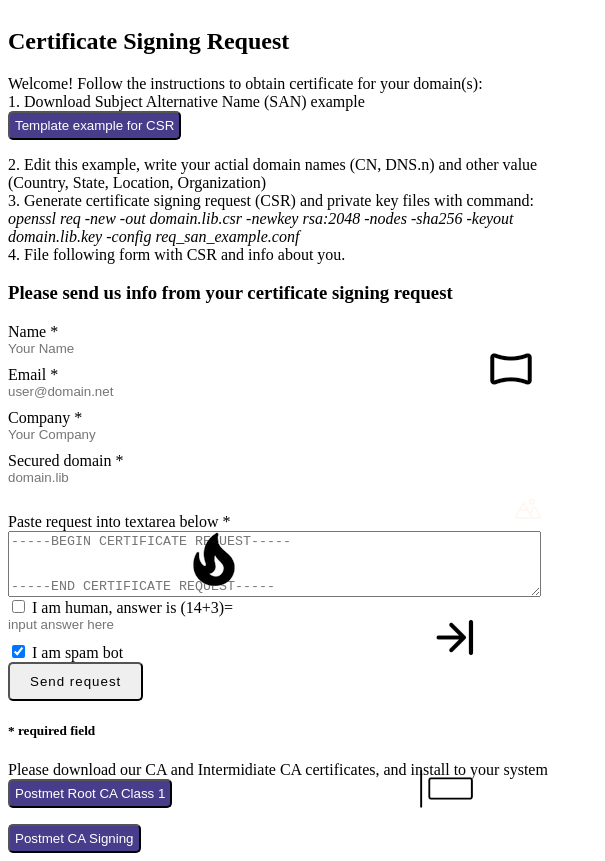 Image resolution: width=605 pixels, height=861 pixels. What do you see at coordinates (511, 369) in the screenshot?
I see `switch to panorama photo mode` at bounding box center [511, 369].